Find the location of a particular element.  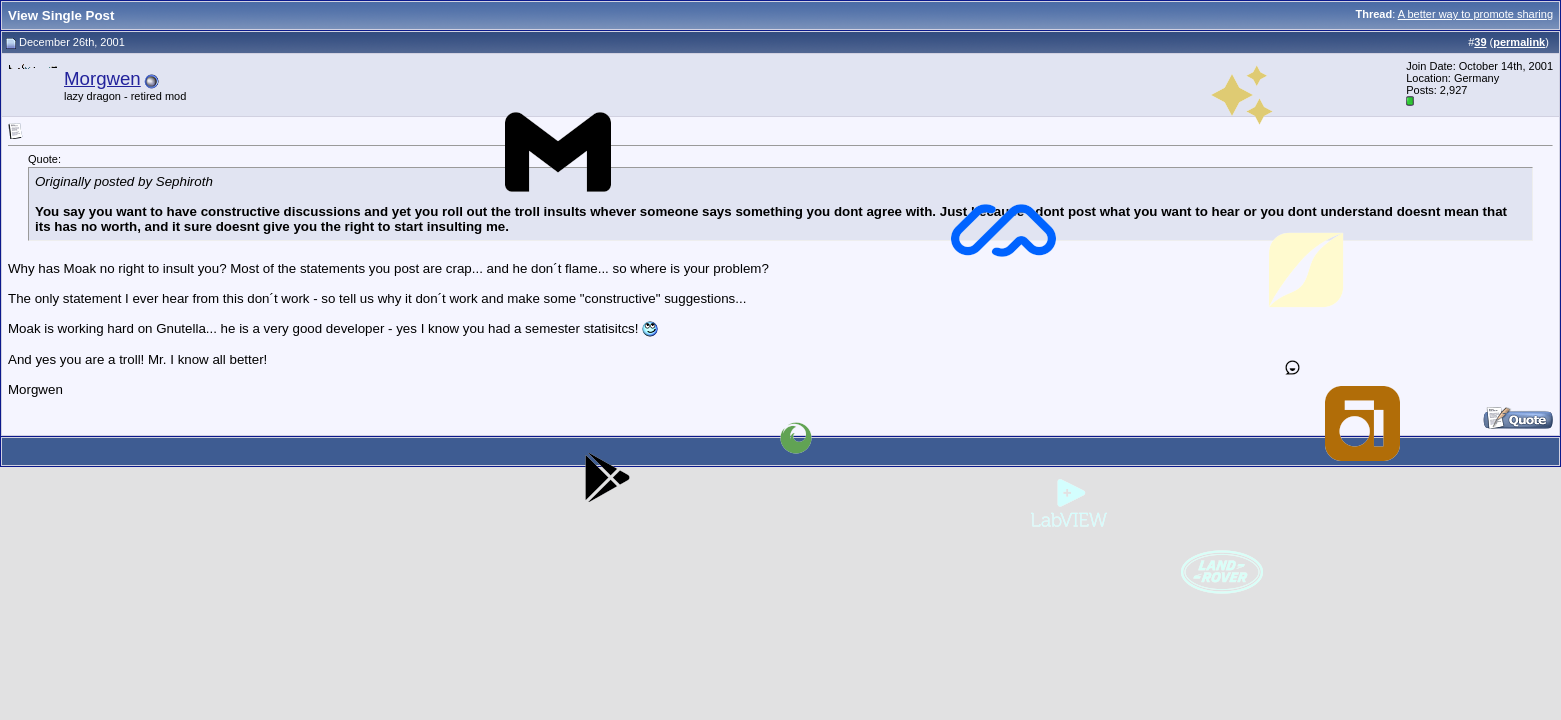

pied piper logo is located at coordinates (1306, 270).